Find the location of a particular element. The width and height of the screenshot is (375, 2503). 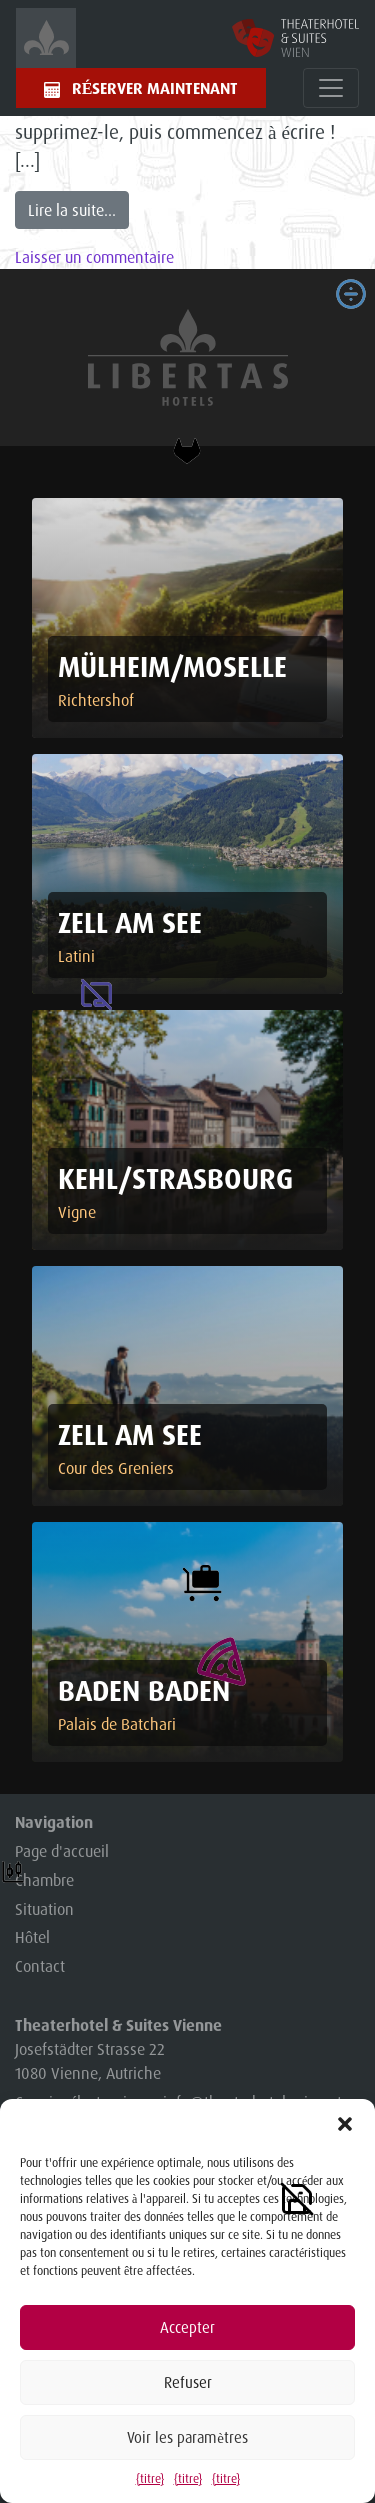

open GitLab repository is located at coordinates (187, 451).